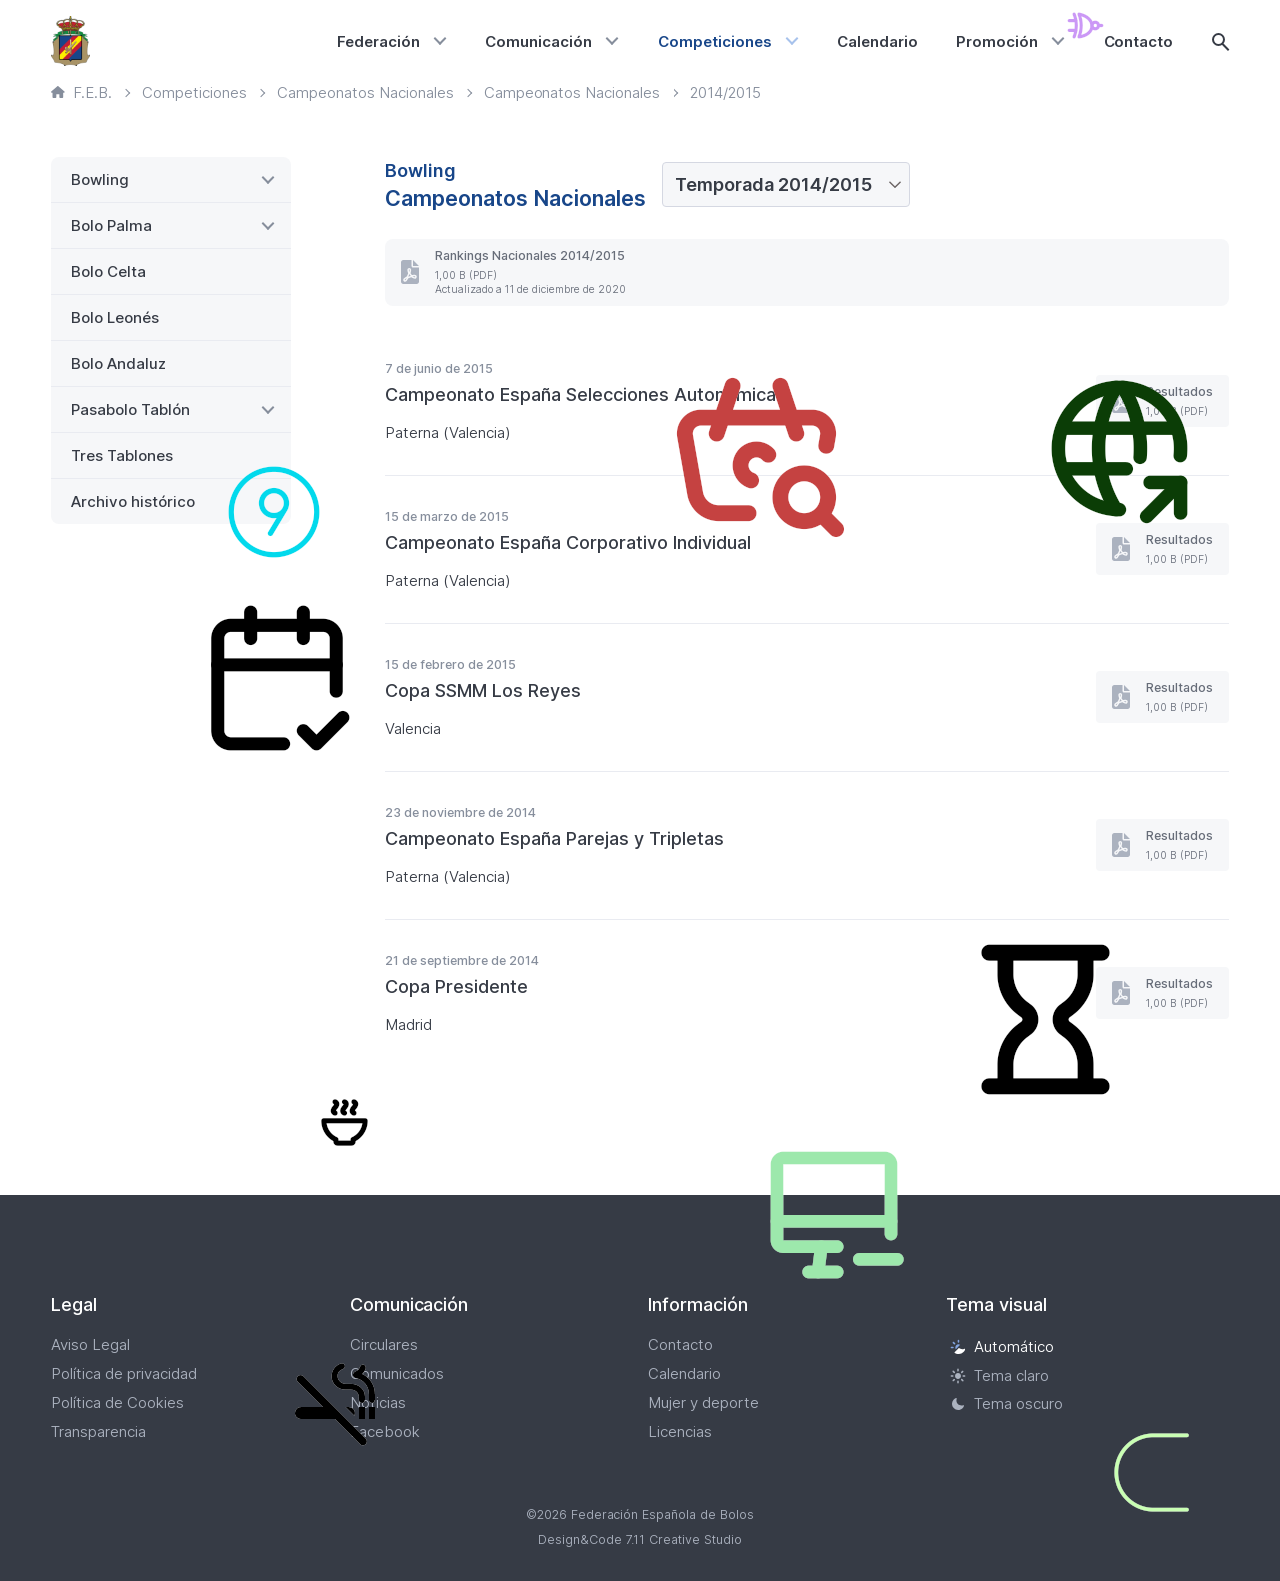  What do you see at coordinates (335, 1403) in the screenshot?
I see `indicates a smoke-free or no smoking area` at bounding box center [335, 1403].